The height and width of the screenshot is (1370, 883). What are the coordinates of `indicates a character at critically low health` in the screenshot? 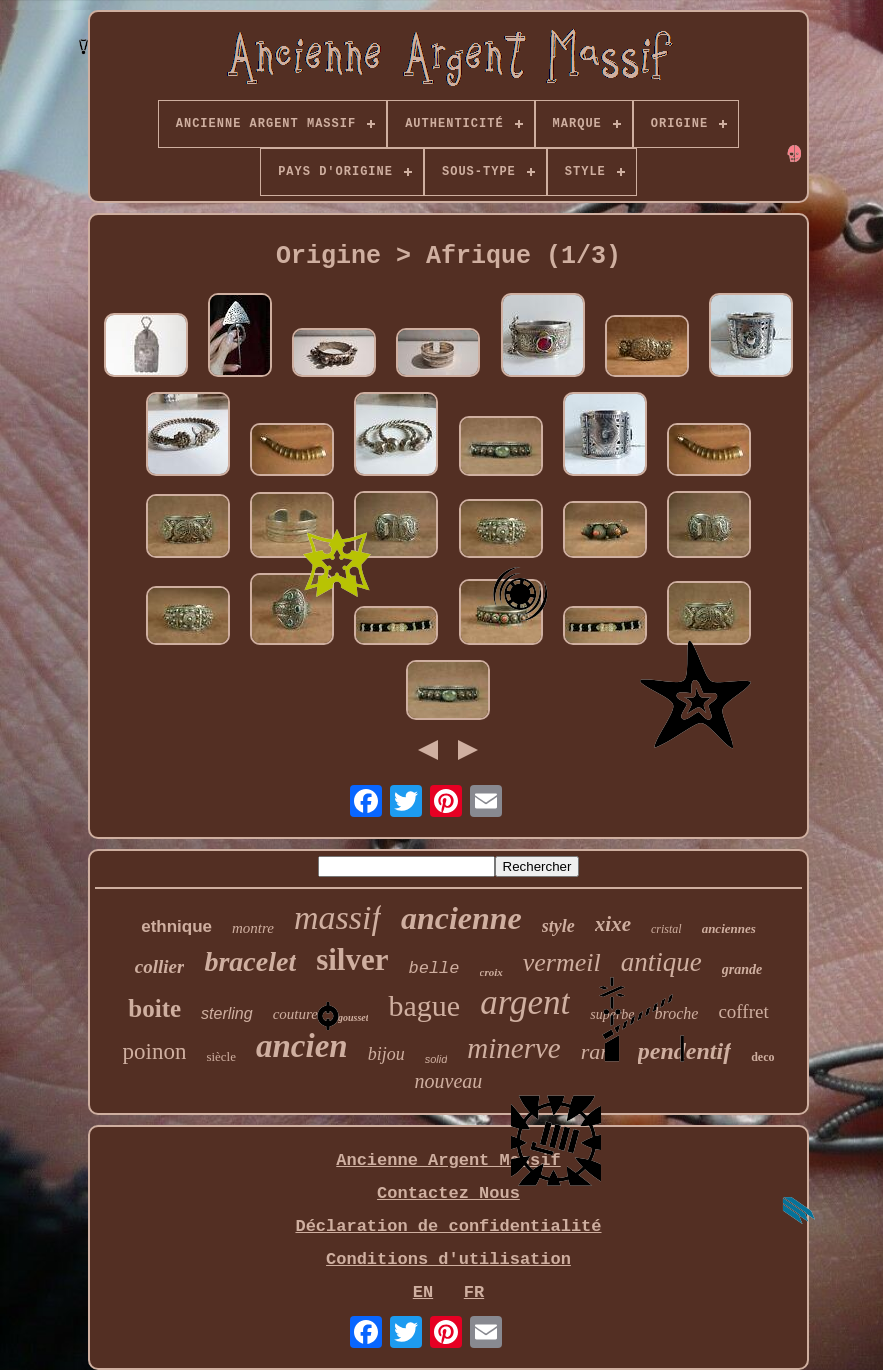 It's located at (794, 153).